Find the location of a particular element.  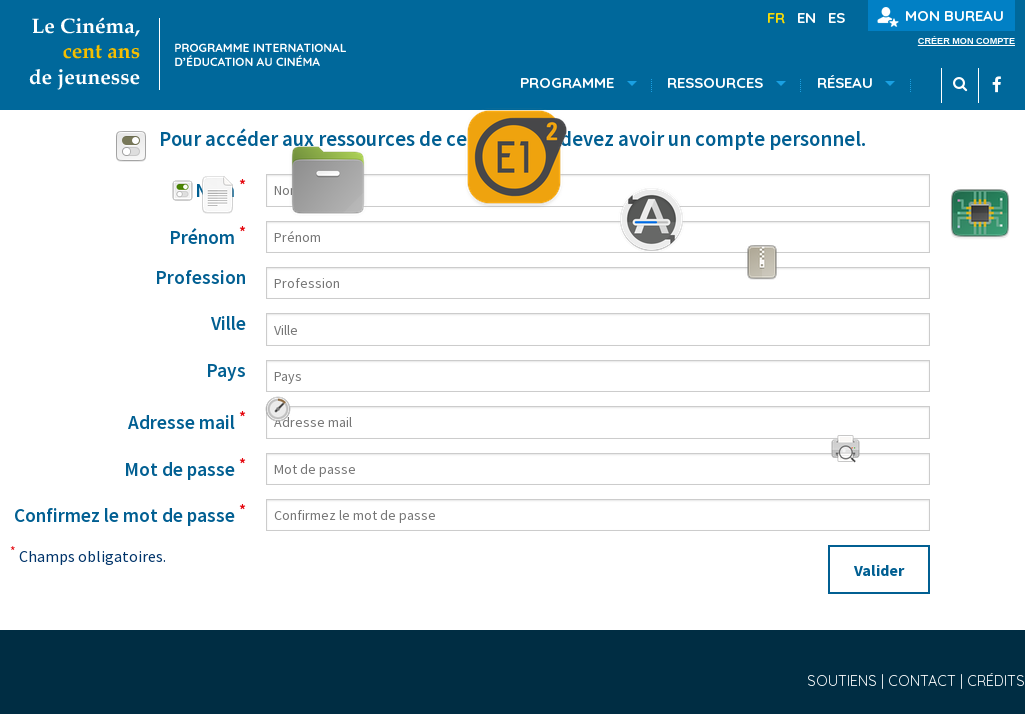

open sysprof system profiler is located at coordinates (278, 409).